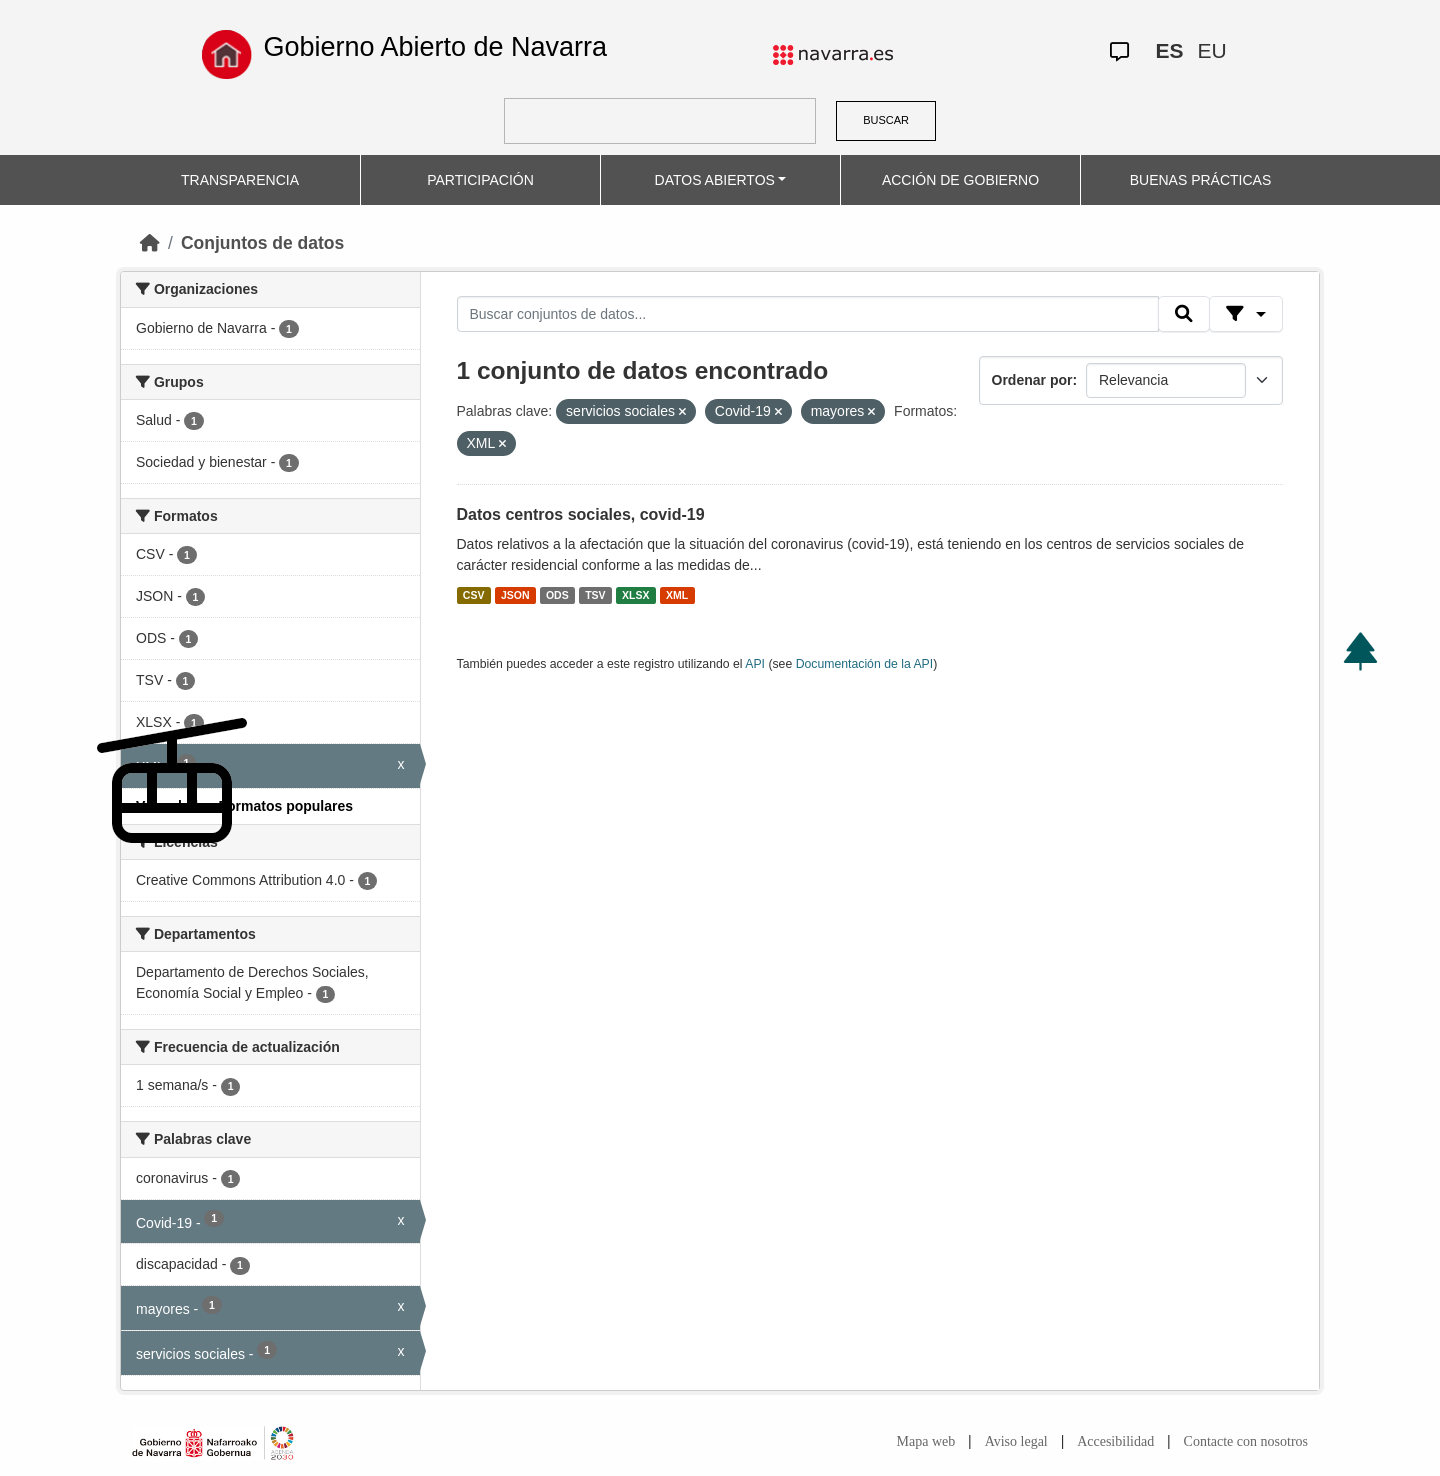 Image resolution: width=1440 pixels, height=1476 pixels. I want to click on access cable car or gondola transit information, so click(172, 783).